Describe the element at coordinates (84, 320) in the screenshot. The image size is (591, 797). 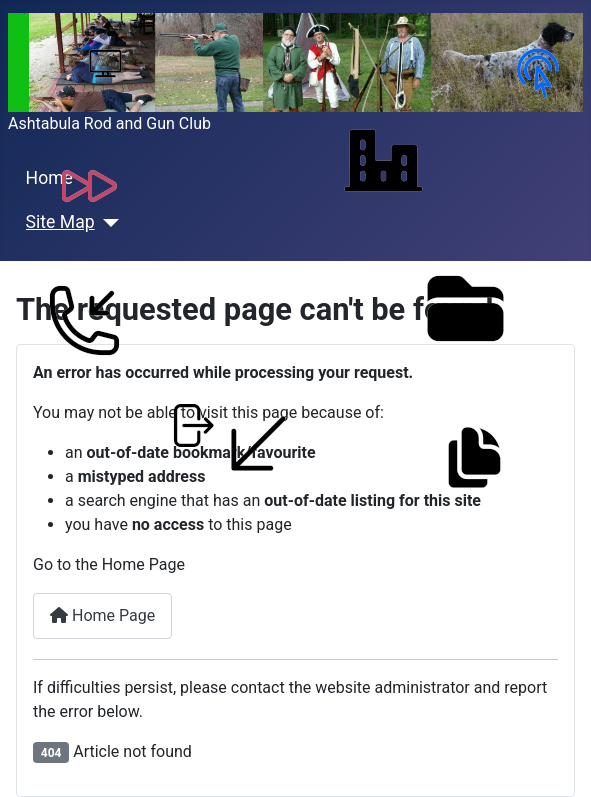
I see `incoming call notification` at that location.